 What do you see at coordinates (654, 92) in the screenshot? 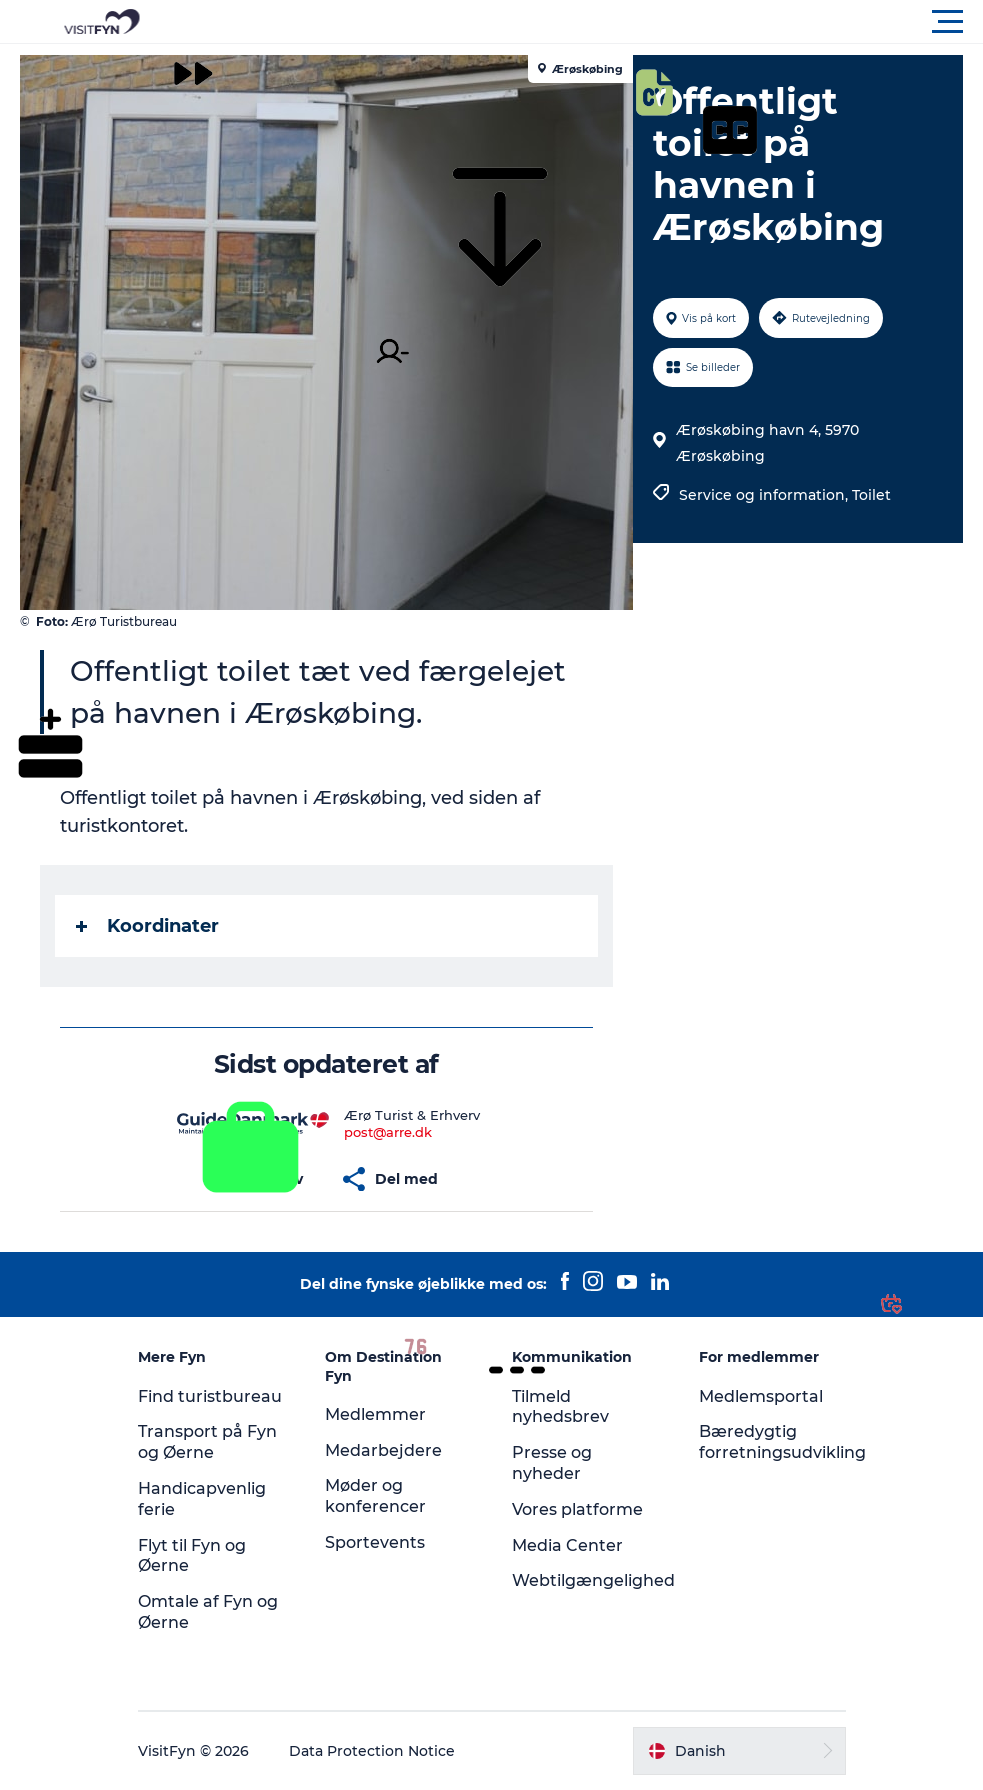
I see `view or open your CV/resume file` at bounding box center [654, 92].